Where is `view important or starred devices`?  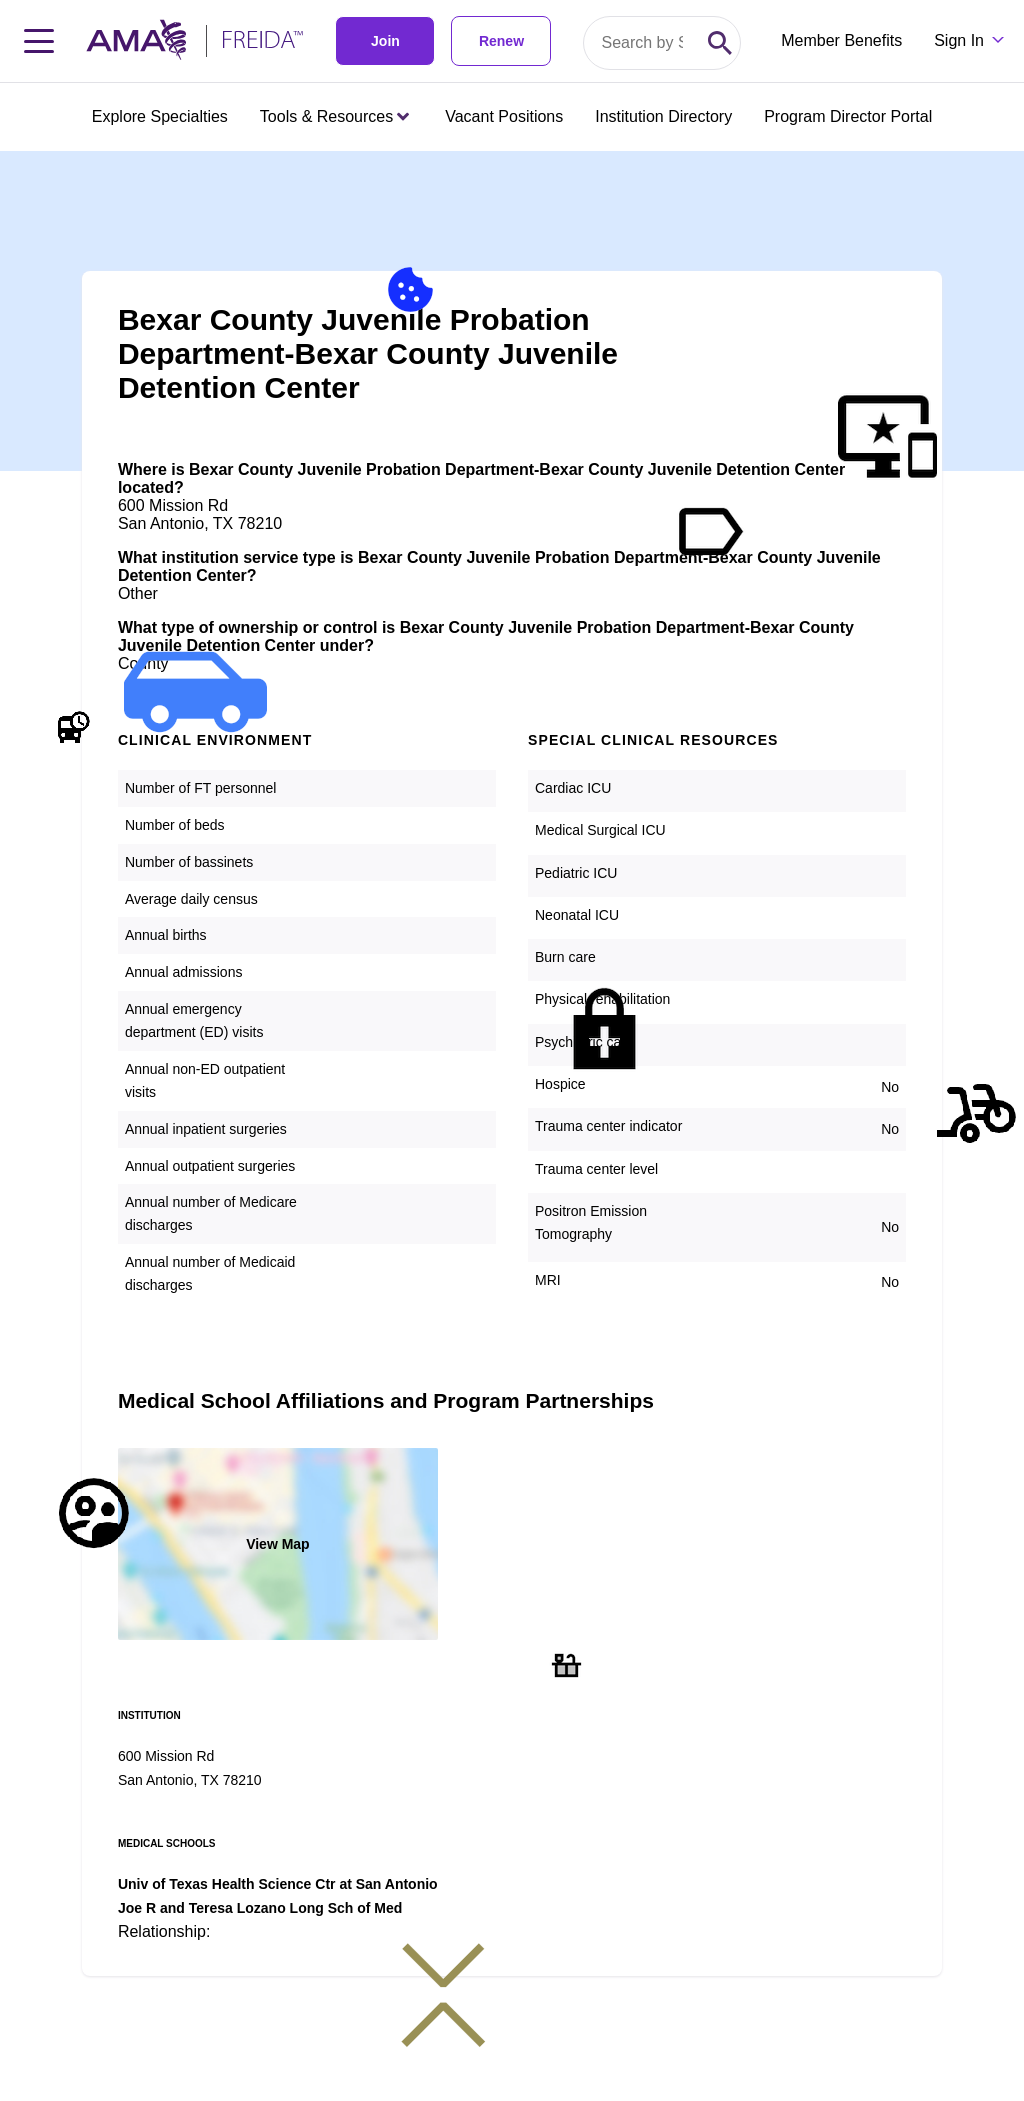 view important or starred devices is located at coordinates (887, 436).